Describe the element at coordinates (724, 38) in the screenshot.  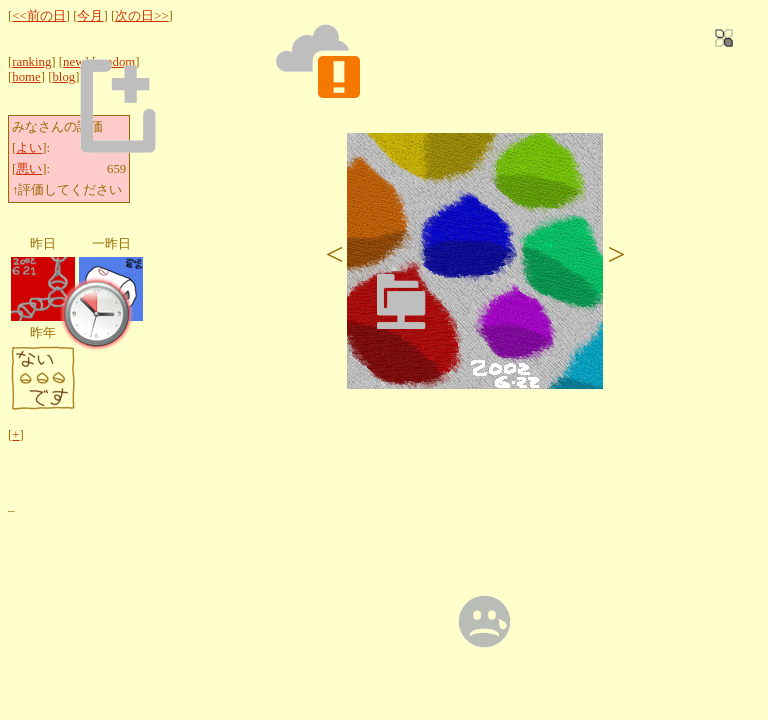
I see `connect or manage exchange account integration` at that location.